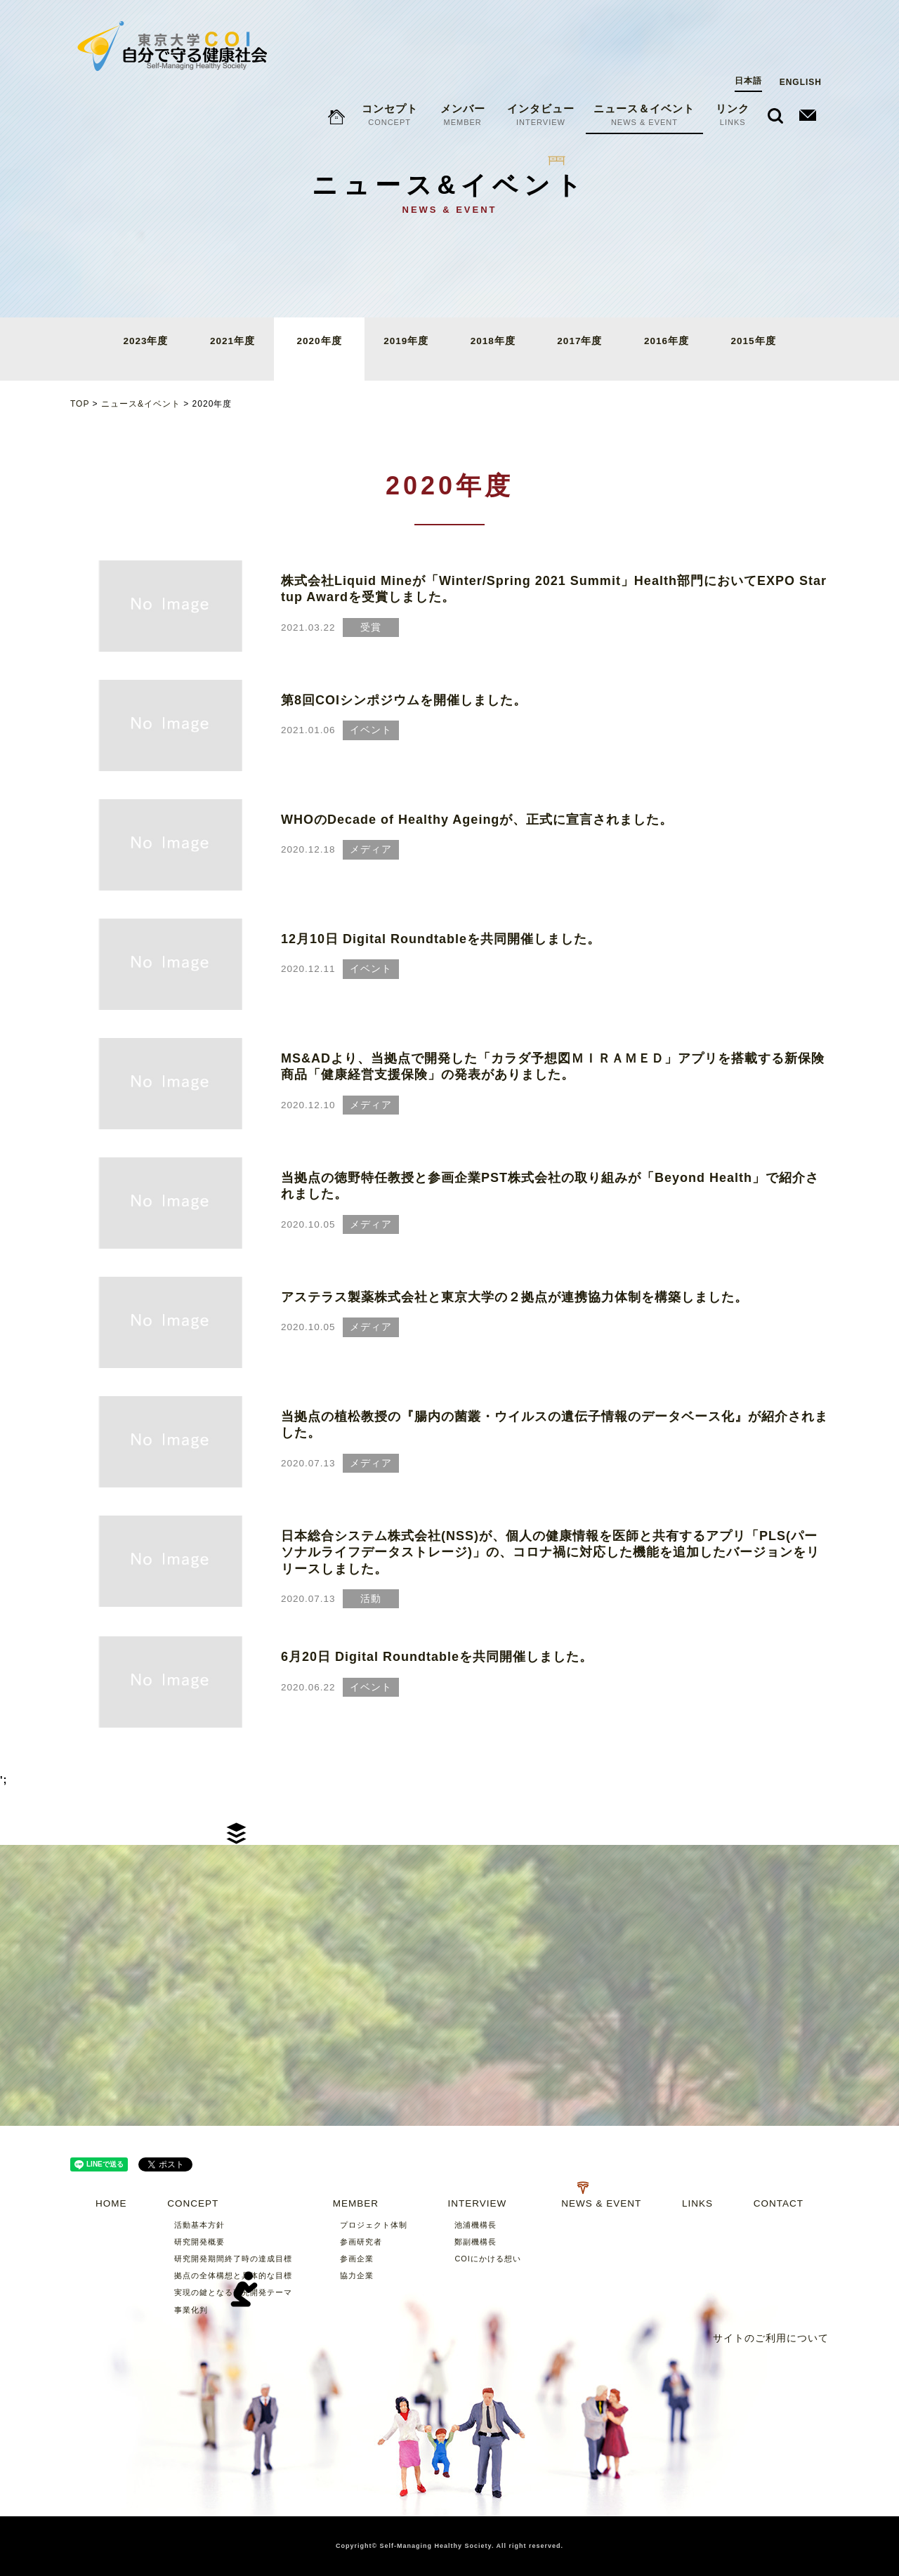 The width and height of the screenshot is (899, 2576). What do you see at coordinates (583, 2188) in the screenshot?
I see `Tesla brand logo` at bounding box center [583, 2188].